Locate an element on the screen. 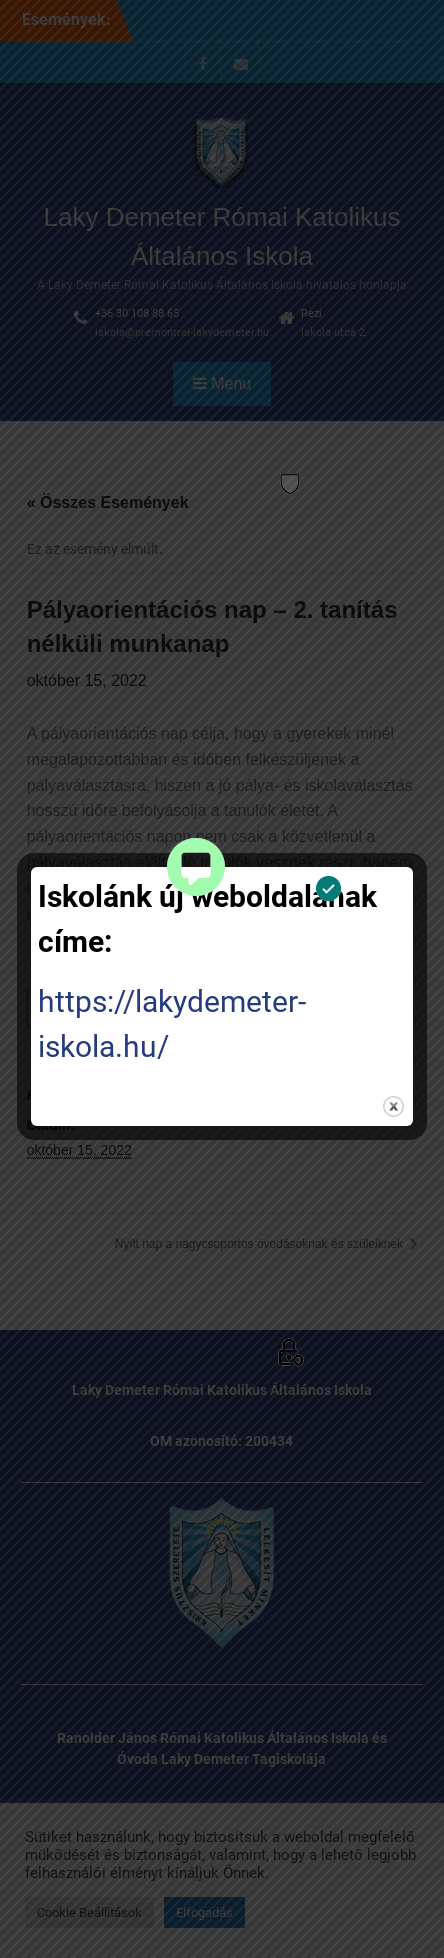 This screenshot has width=444, height=1958. indicates a completed or successful action is located at coordinates (328, 888).